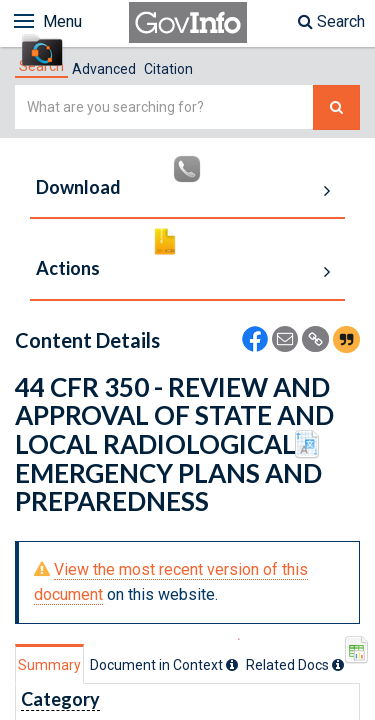  Describe the element at coordinates (229, 626) in the screenshot. I see `open sound and audio preferences` at that location.